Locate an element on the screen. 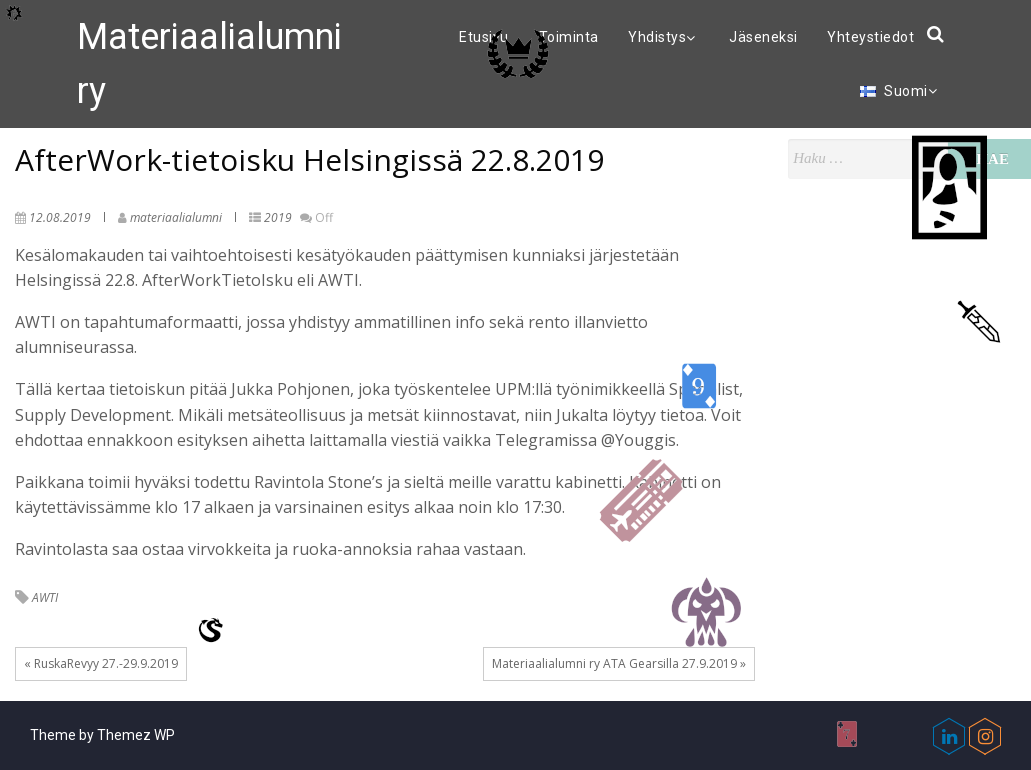 This screenshot has width=1031, height=770. view your boarding pass is located at coordinates (641, 500).